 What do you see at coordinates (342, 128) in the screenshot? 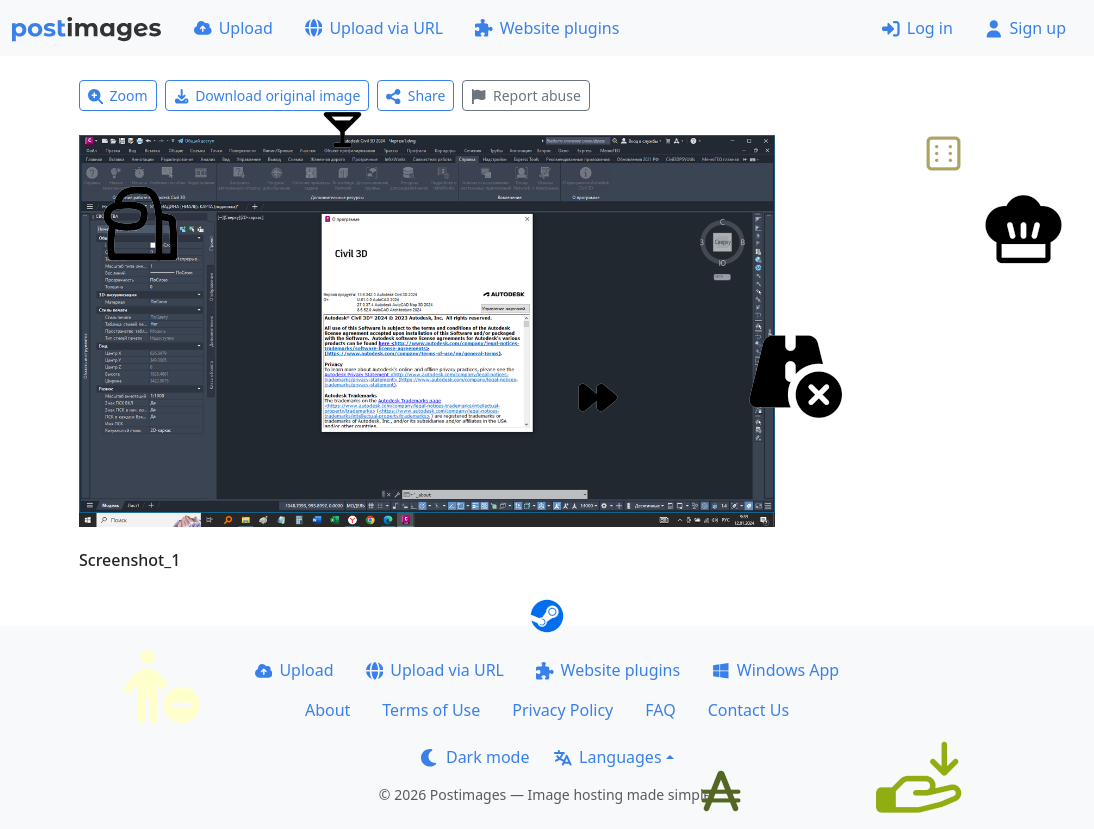
I see `view bar or cocktail menu` at bounding box center [342, 128].